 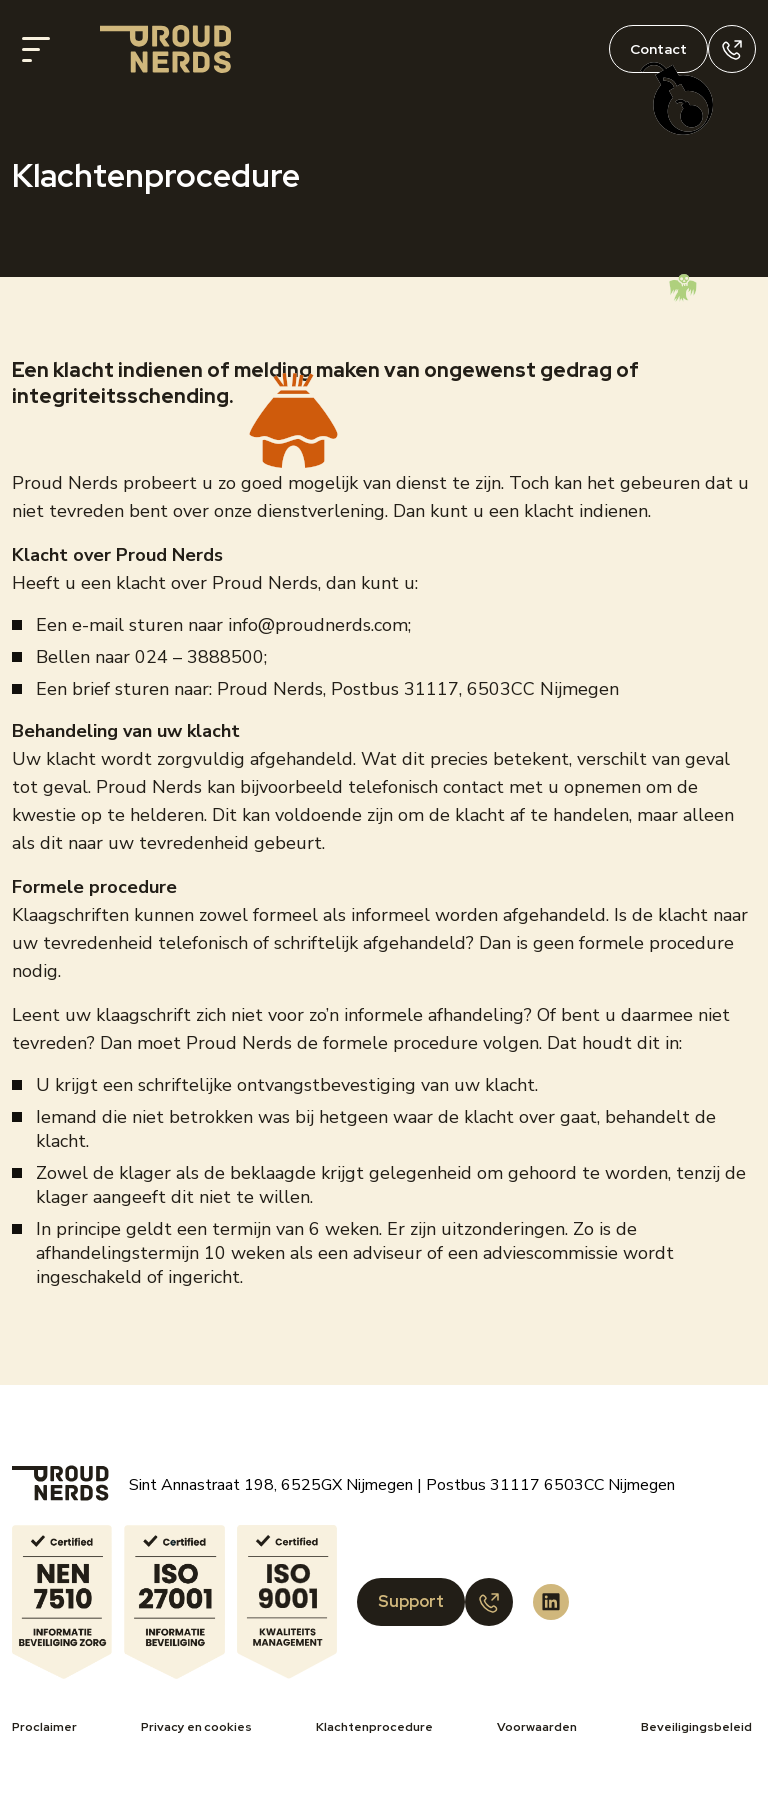 What do you see at coordinates (677, 99) in the screenshot?
I see `deploy cluster bomb weapon in game` at bounding box center [677, 99].